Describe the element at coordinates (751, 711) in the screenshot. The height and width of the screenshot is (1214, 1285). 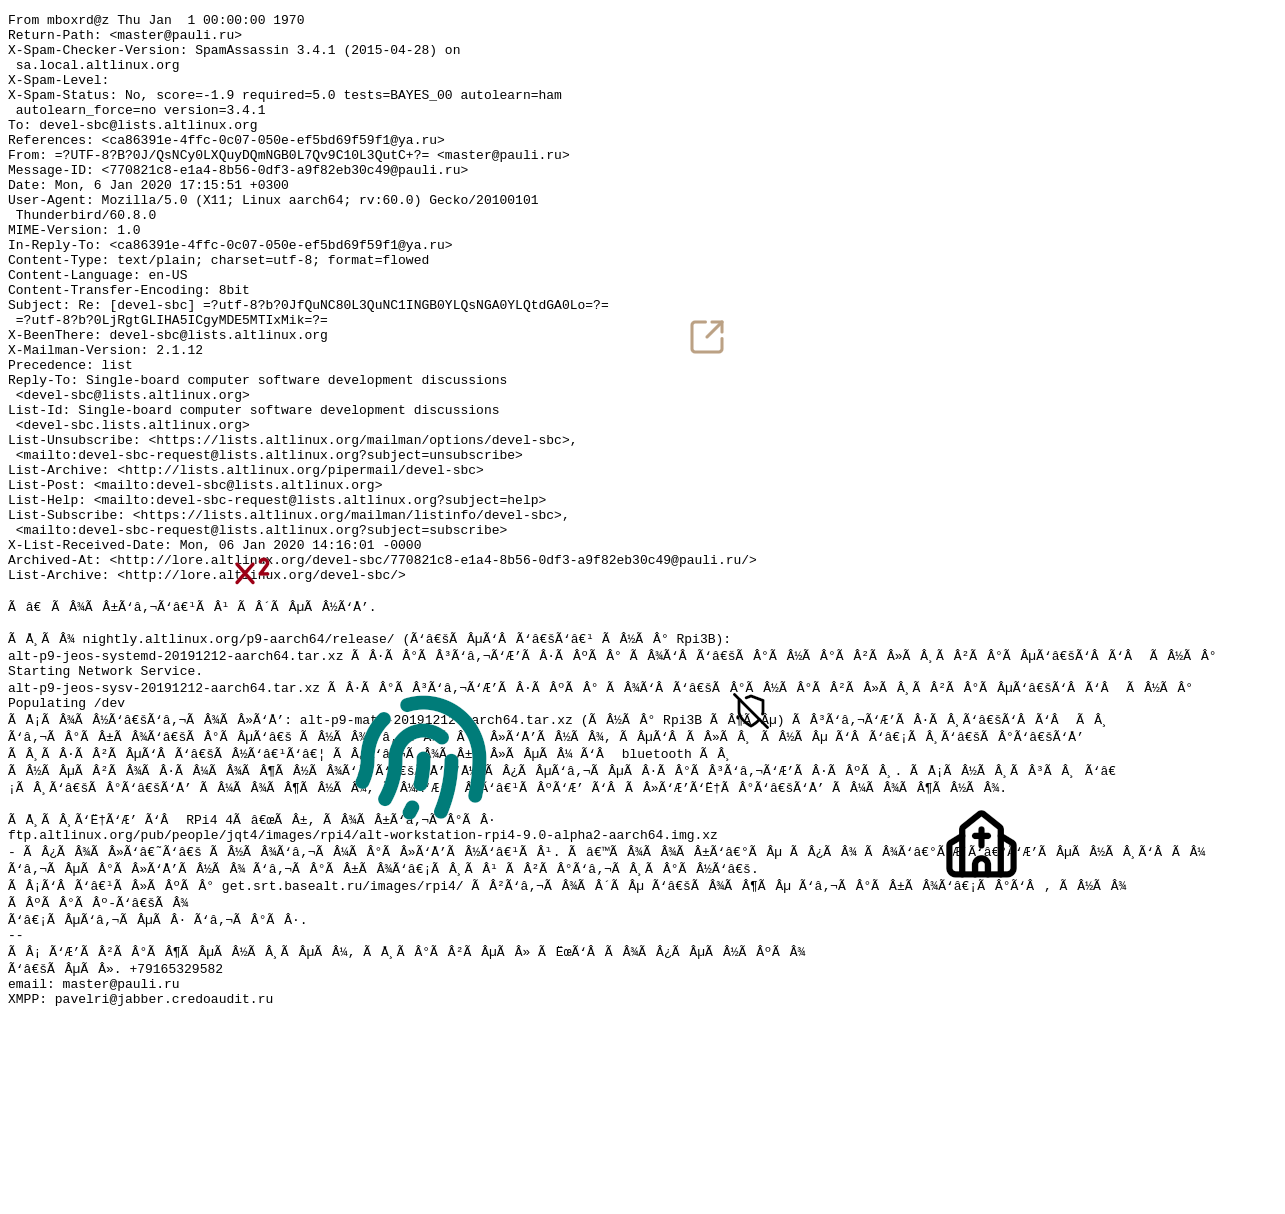
I see `security or protection is disabled` at that location.